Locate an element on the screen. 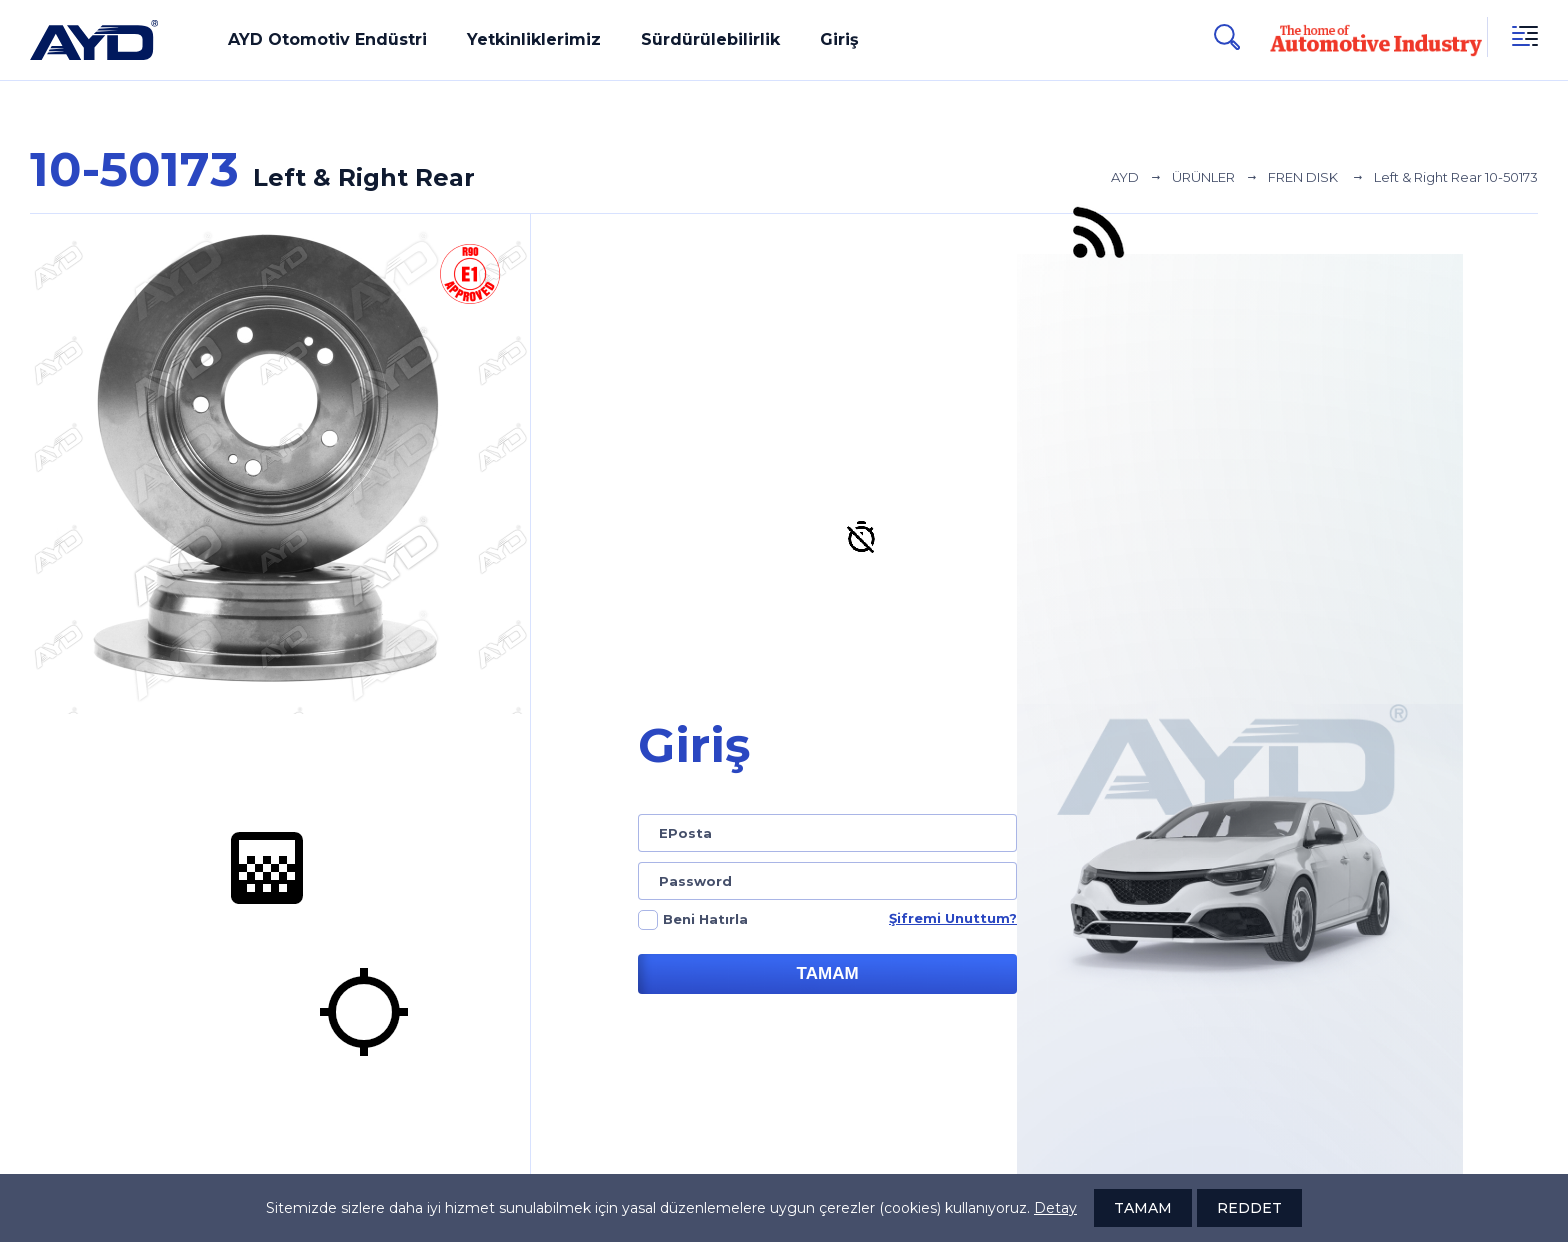 The width and height of the screenshot is (1568, 1242). timer is disabled or off is located at coordinates (861, 537).